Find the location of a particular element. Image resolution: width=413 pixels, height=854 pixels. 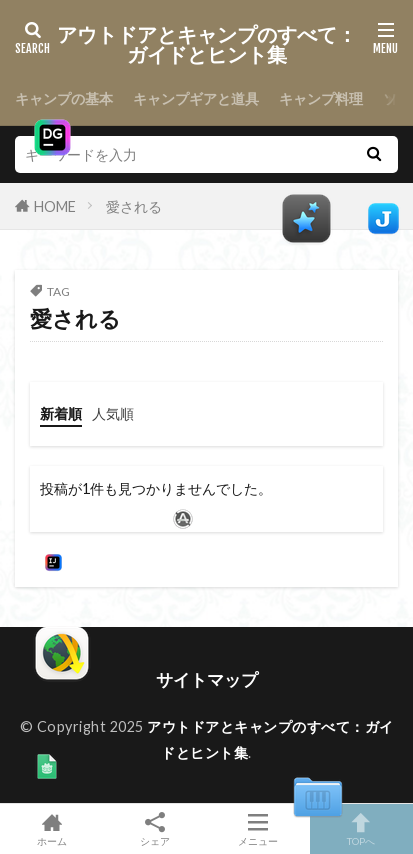

open Joplin note-taking app is located at coordinates (383, 218).